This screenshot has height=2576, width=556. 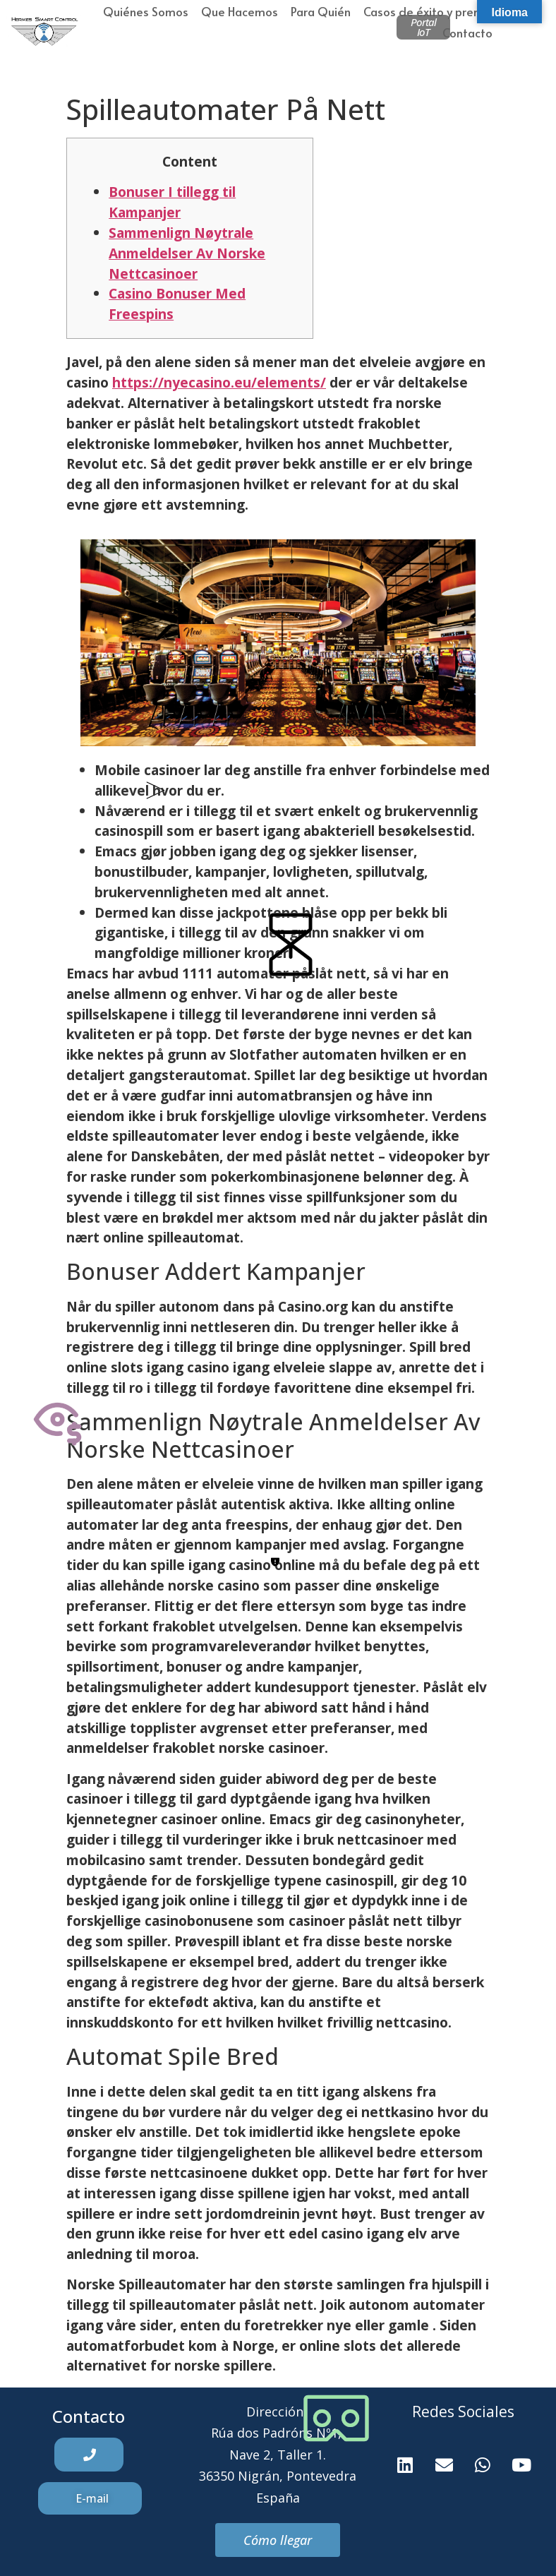 What do you see at coordinates (154, 790) in the screenshot?
I see `navigate to the next item` at bounding box center [154, 790].